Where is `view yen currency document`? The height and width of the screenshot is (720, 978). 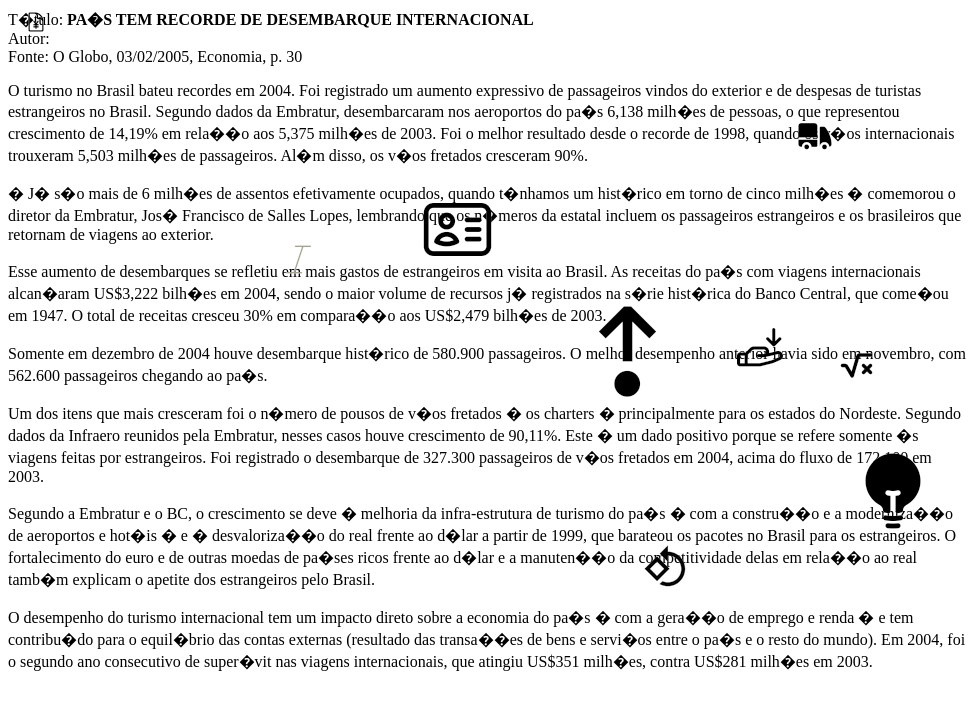 view yen currency document is located at coordinates (36, 22).